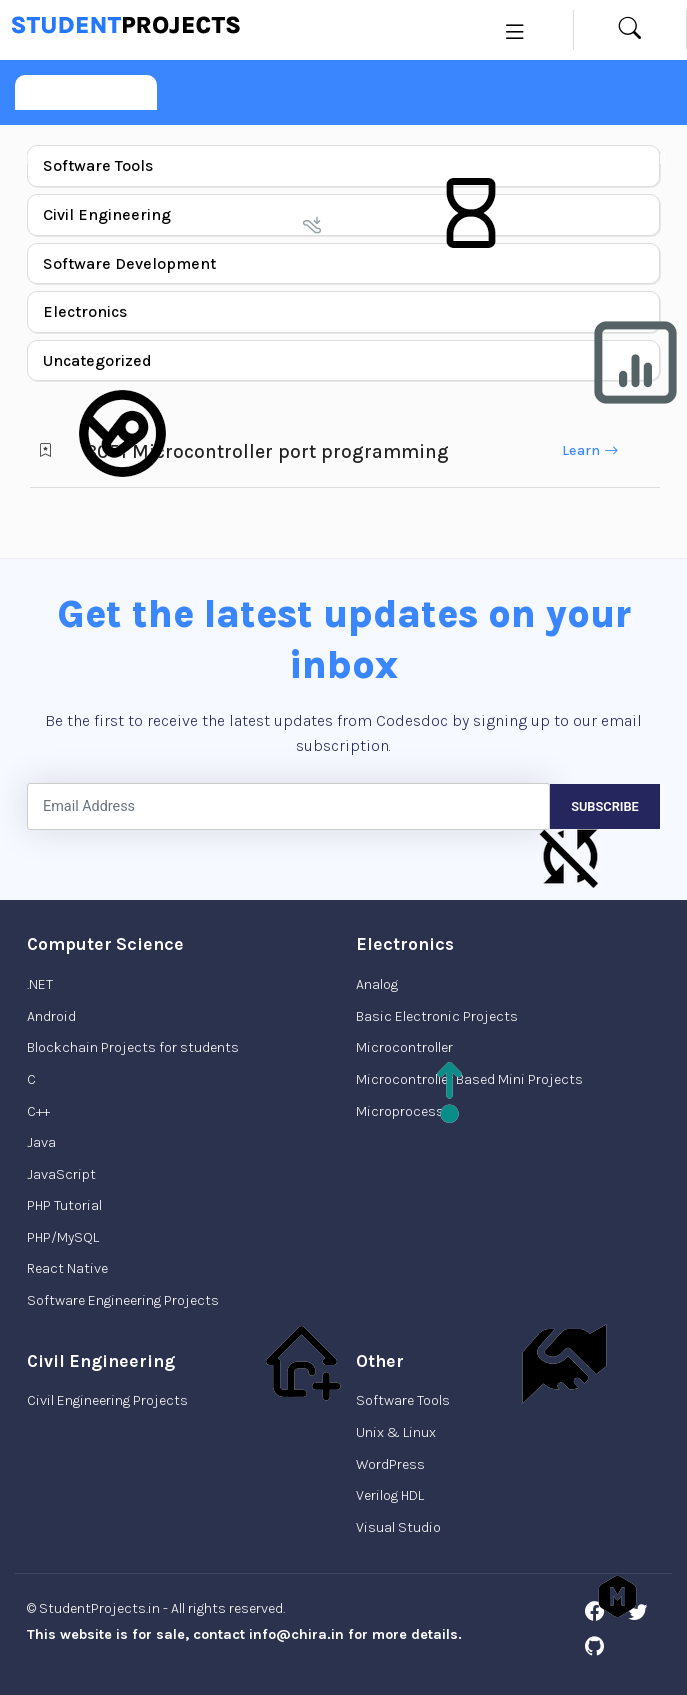 Image resolution: width=687 pixels, height=1695 pixels. Describe the element at coordinates (635, 362) in the screenshot. I see `align content to bottom center` at that location.